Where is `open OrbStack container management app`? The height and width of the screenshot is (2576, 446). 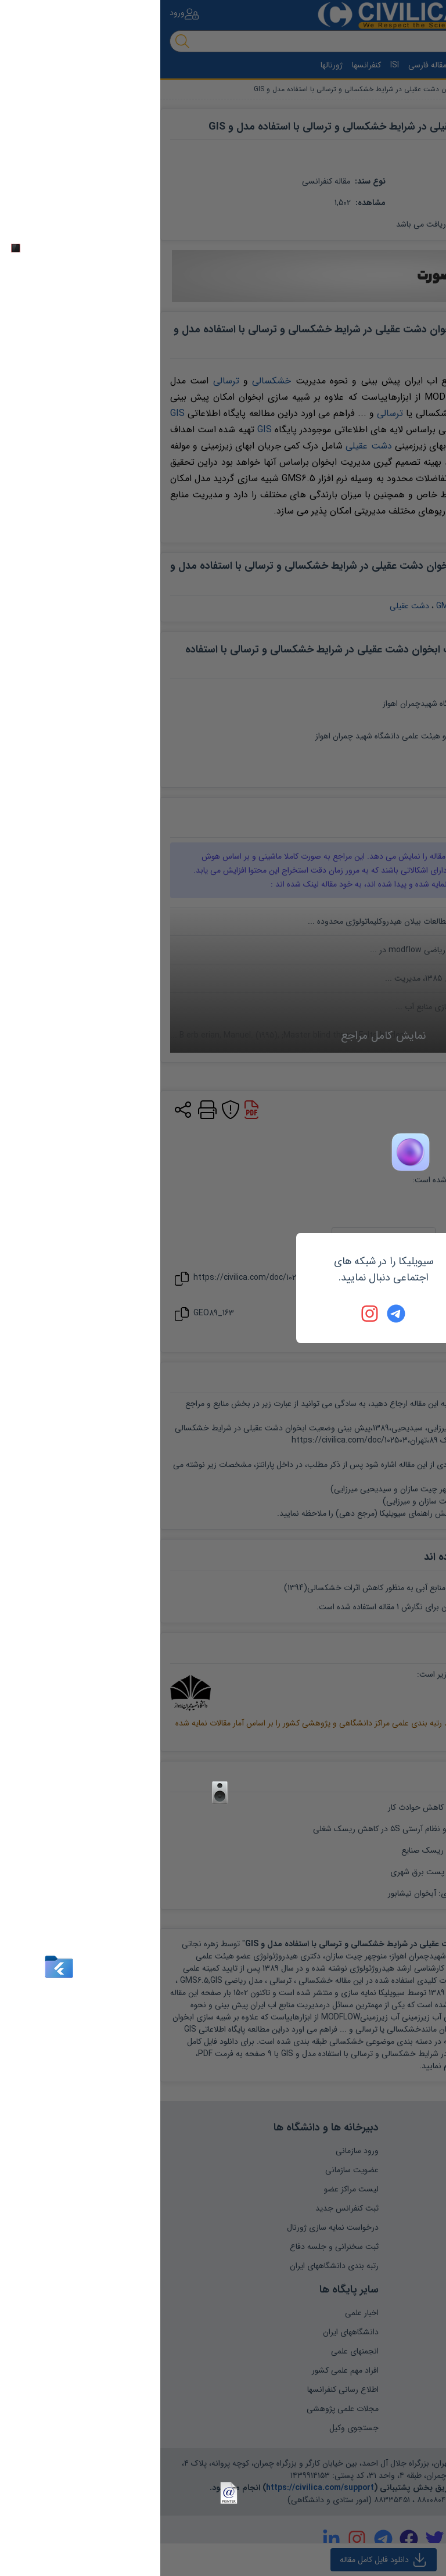
open OrbStack container management app is located at coordinates (411, 1152).